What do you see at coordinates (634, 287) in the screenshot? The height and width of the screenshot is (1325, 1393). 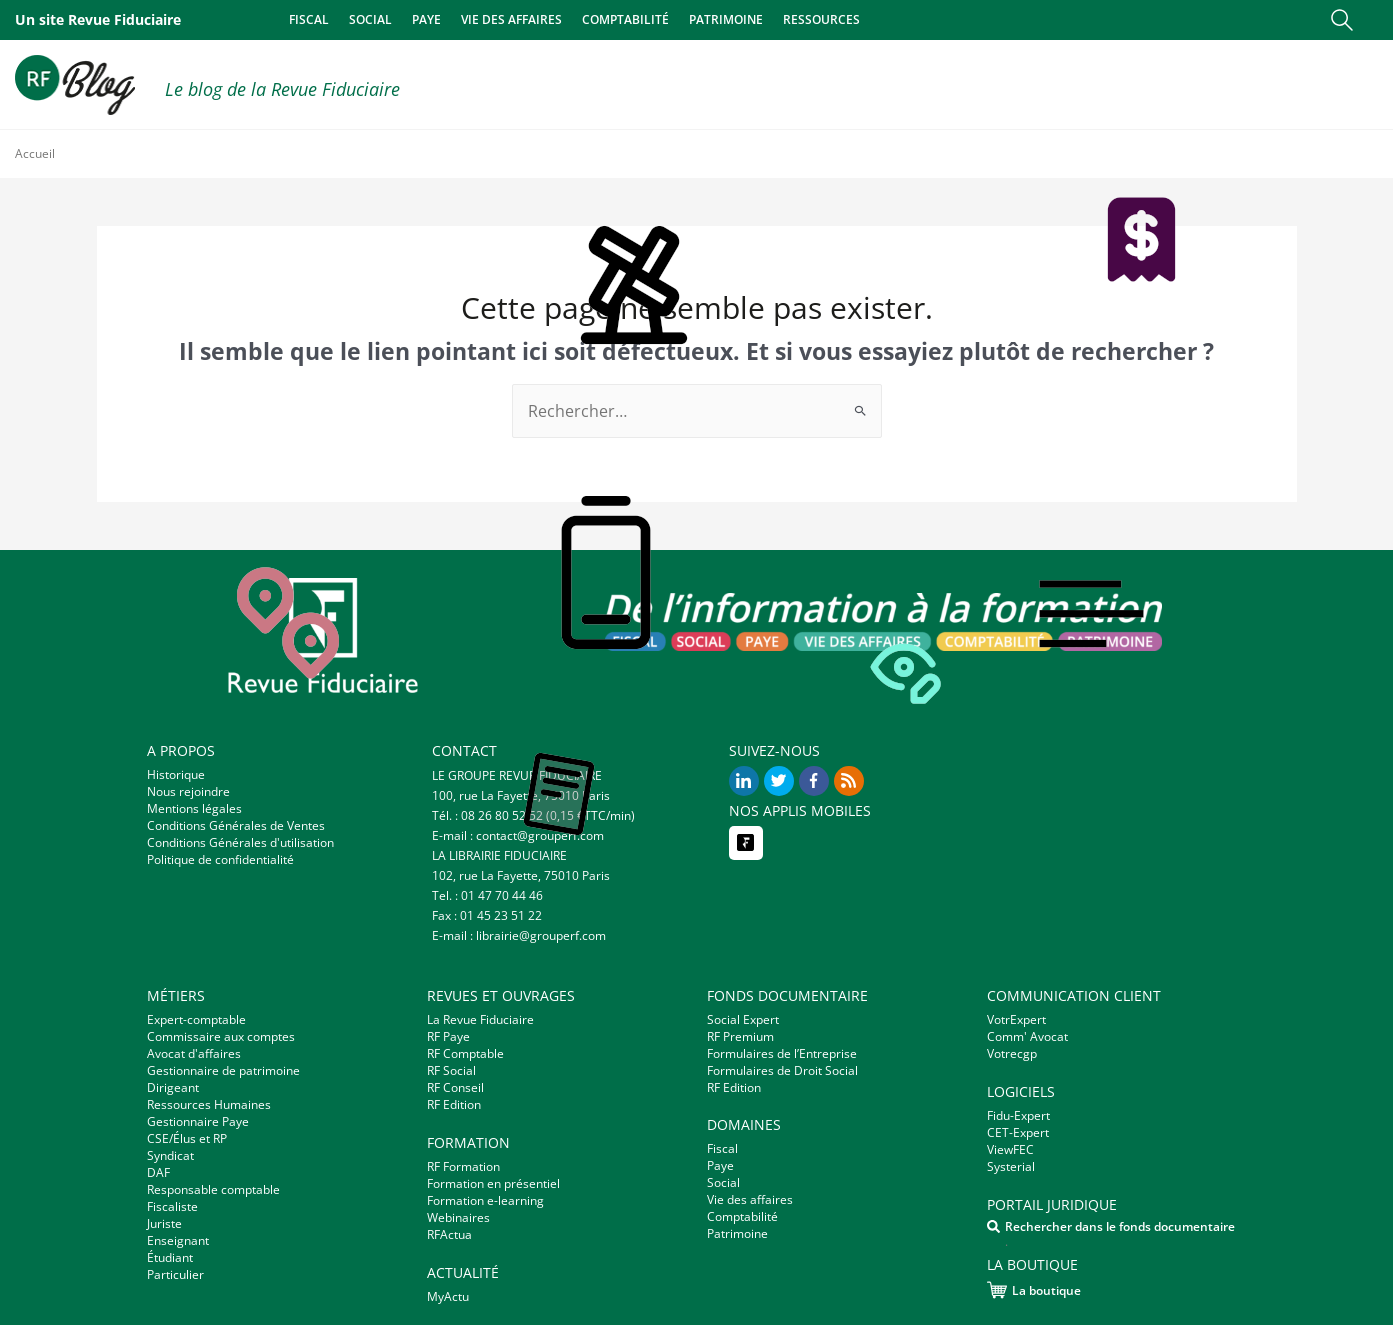 I see `access wind energy or renewable power settings` at bounding box center [634, 287].